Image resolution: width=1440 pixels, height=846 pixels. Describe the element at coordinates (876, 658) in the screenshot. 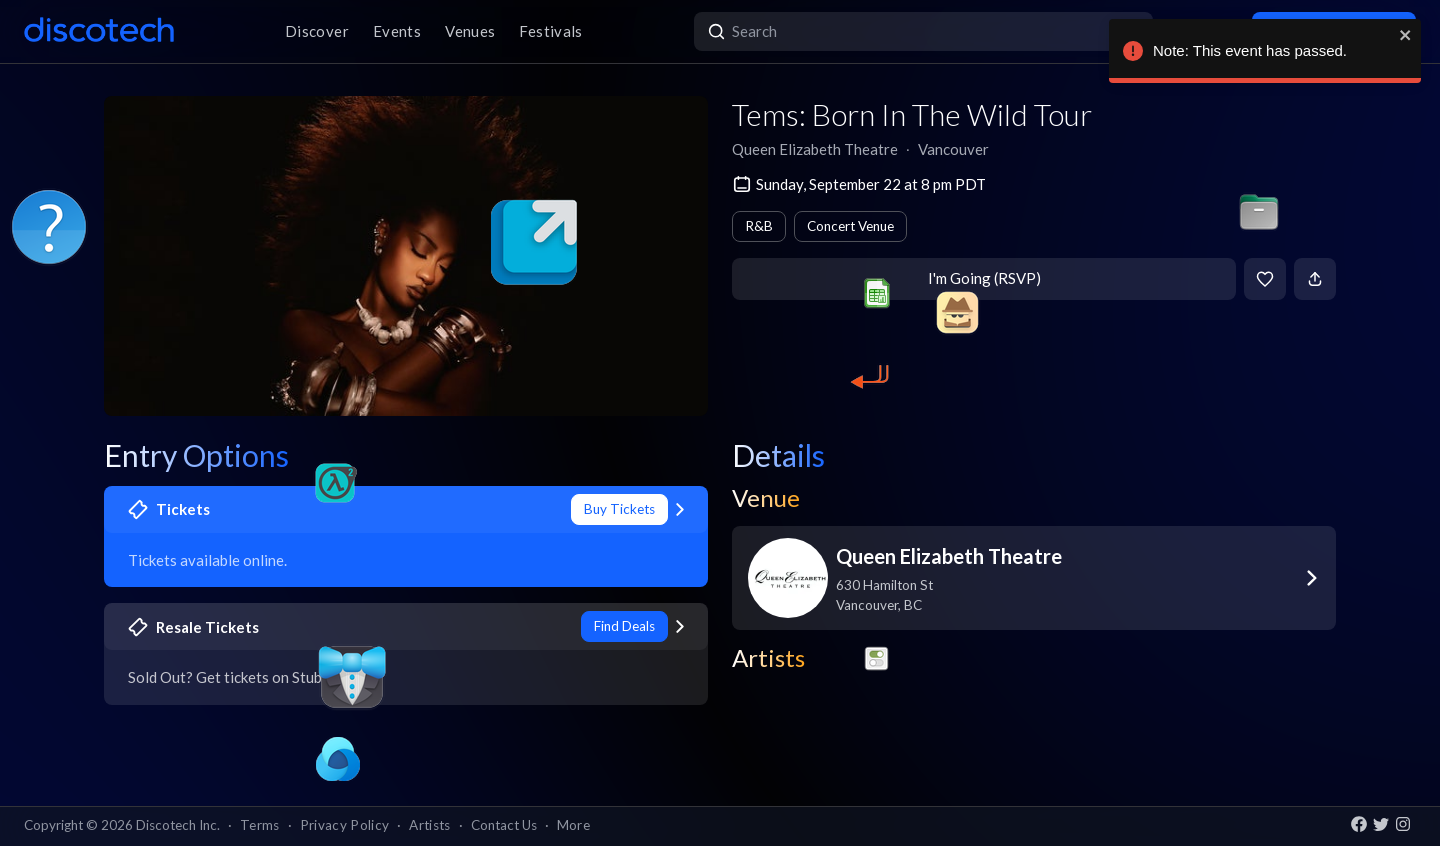

I see `open gnome tweaks to customize system settings` at that location.